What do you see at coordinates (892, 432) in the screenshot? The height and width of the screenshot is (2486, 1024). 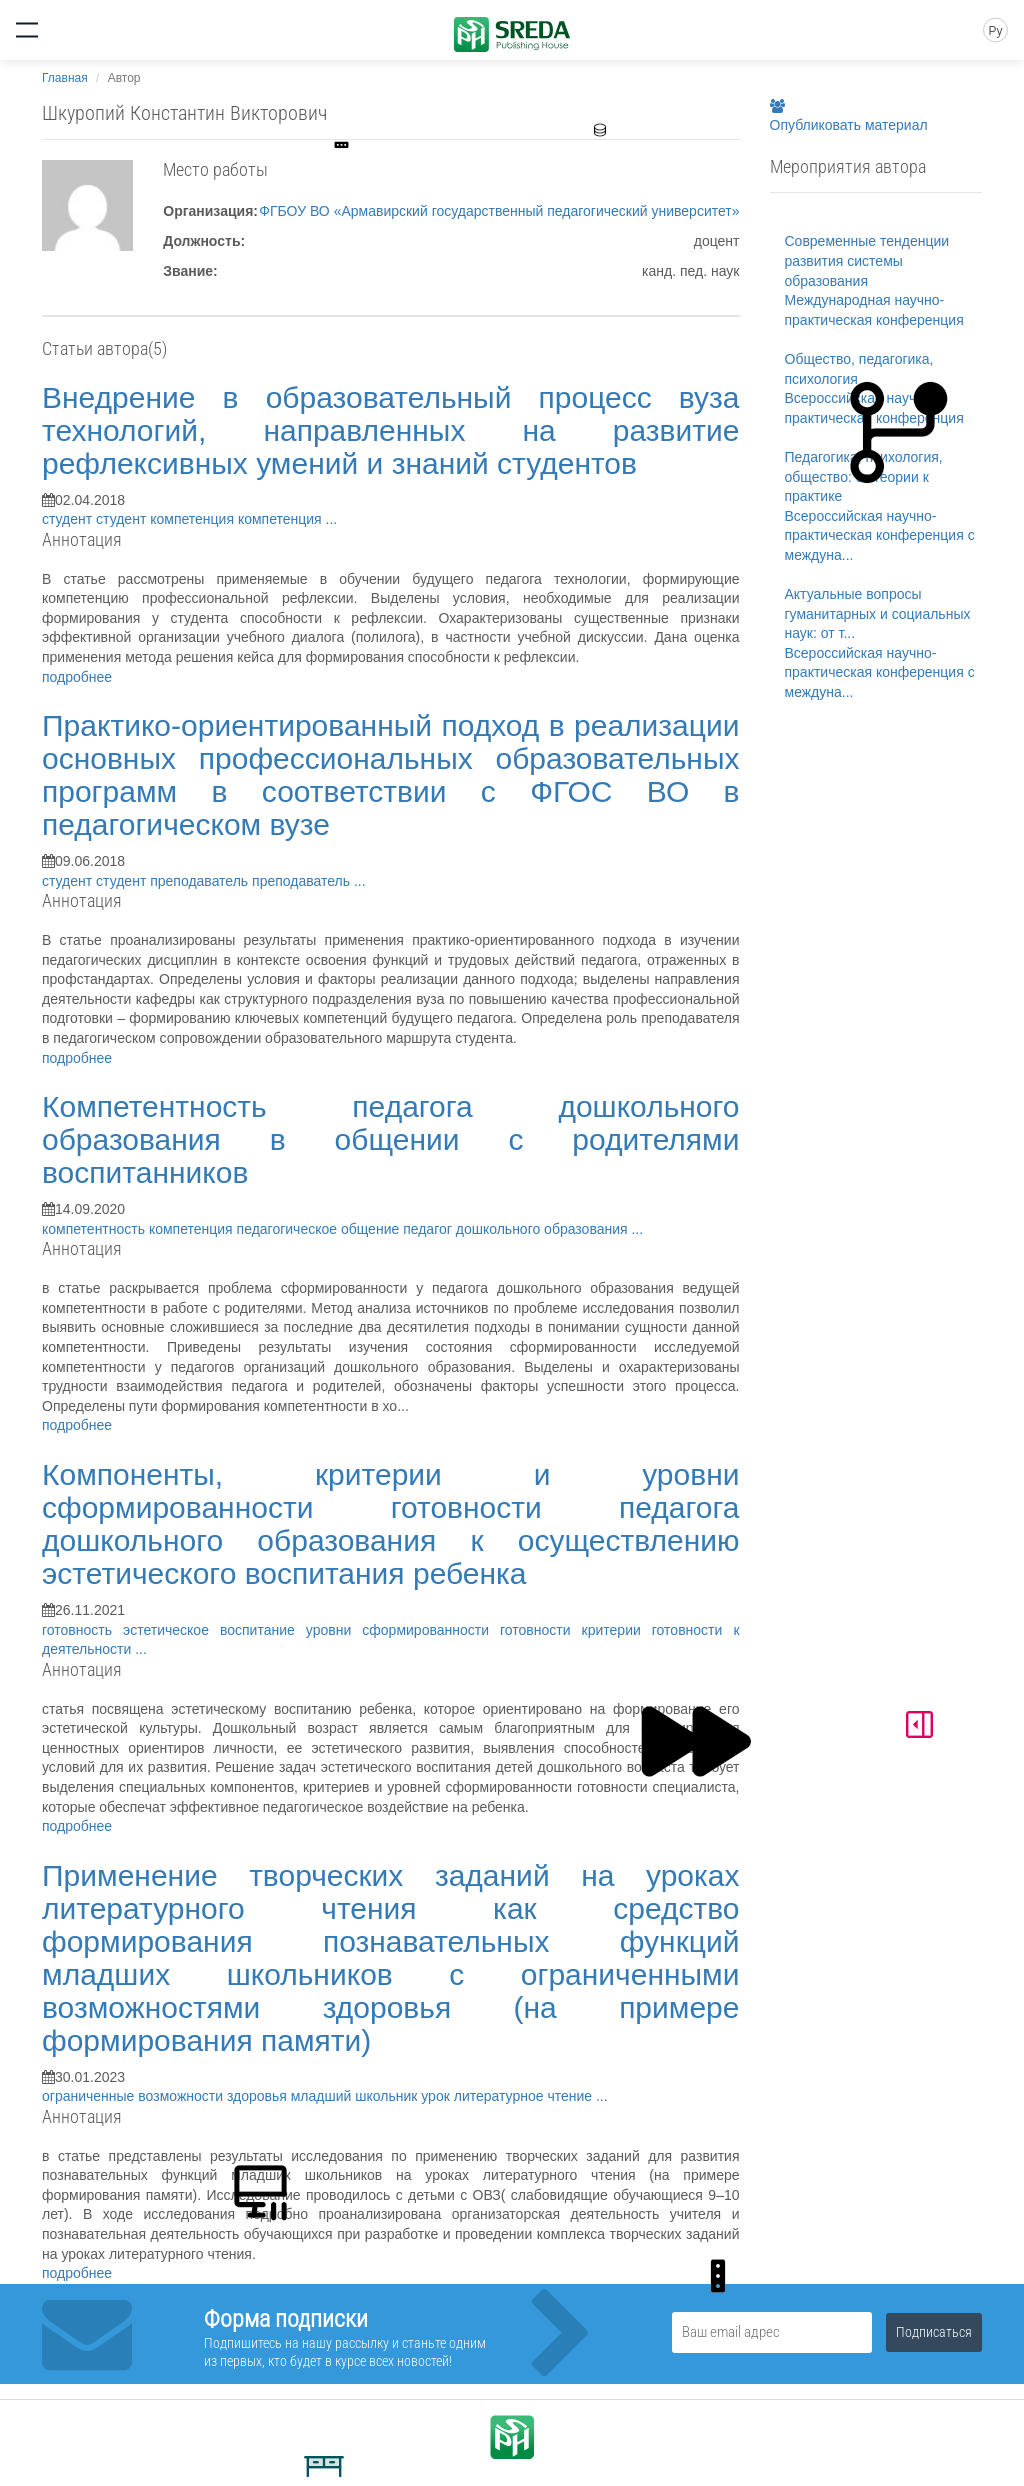 I see `create a new git branch` at bounding box center [892, 432].